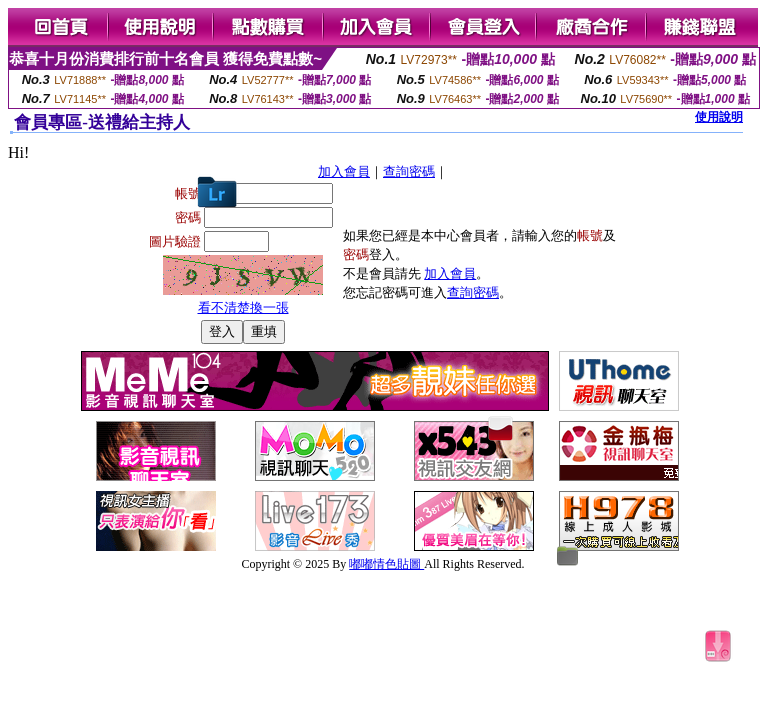  Describe the element at coordinates (718, 646) in the screenshot. I see `open synaptic package manager` at that location.